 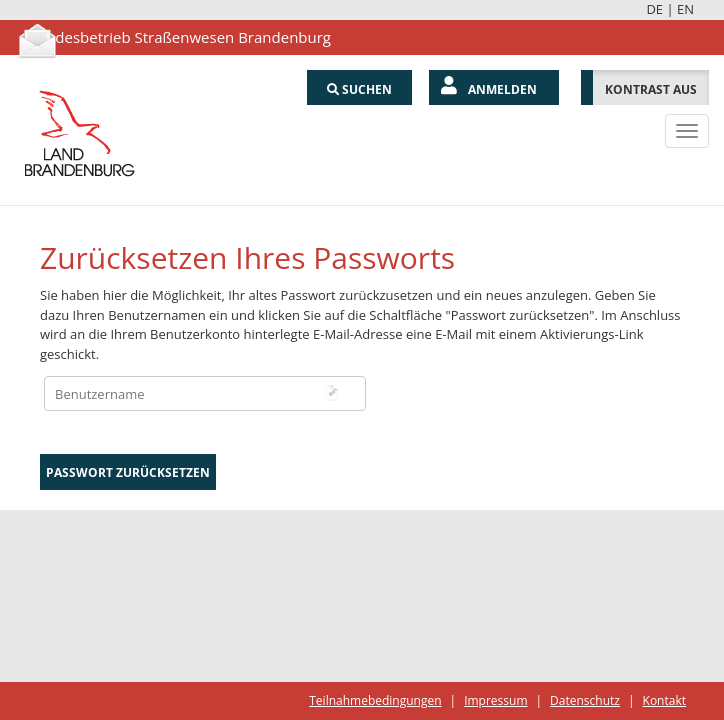 What do you see at coordinates (37, 41) in the screenshot?
I see `open mail or email application` at bounding box center [37, 41].